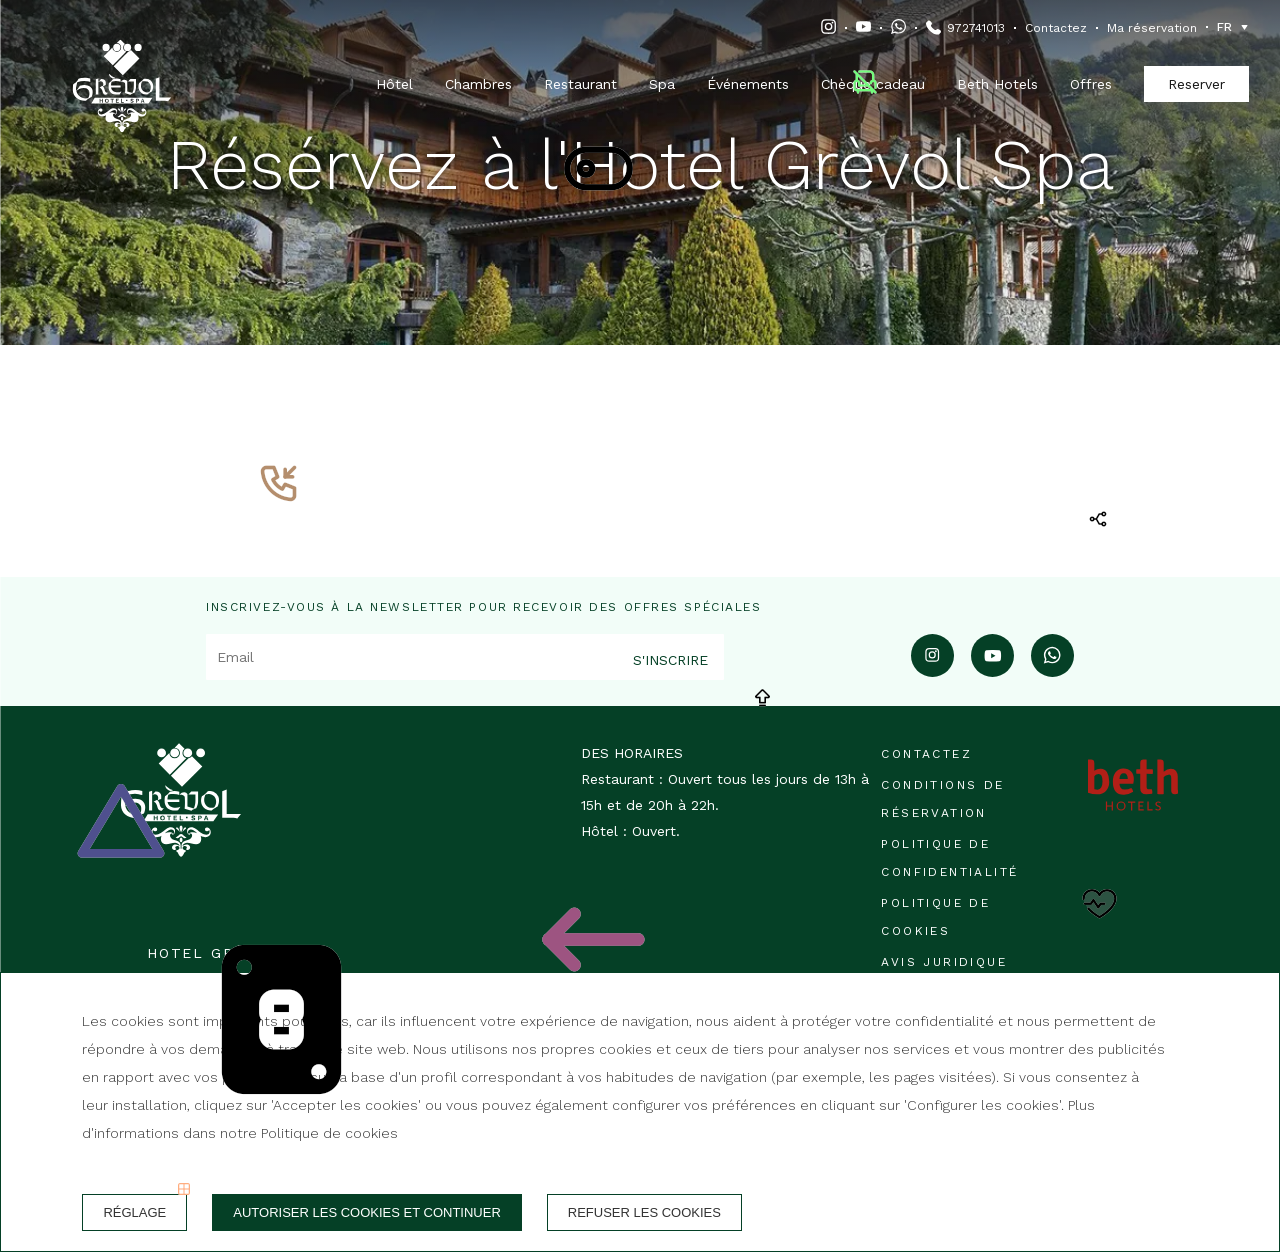 The image size is (1280, 1252). Describe the element at coordinates (593, 939) in the screenshot. I see `go back to the previous screen` at that location.